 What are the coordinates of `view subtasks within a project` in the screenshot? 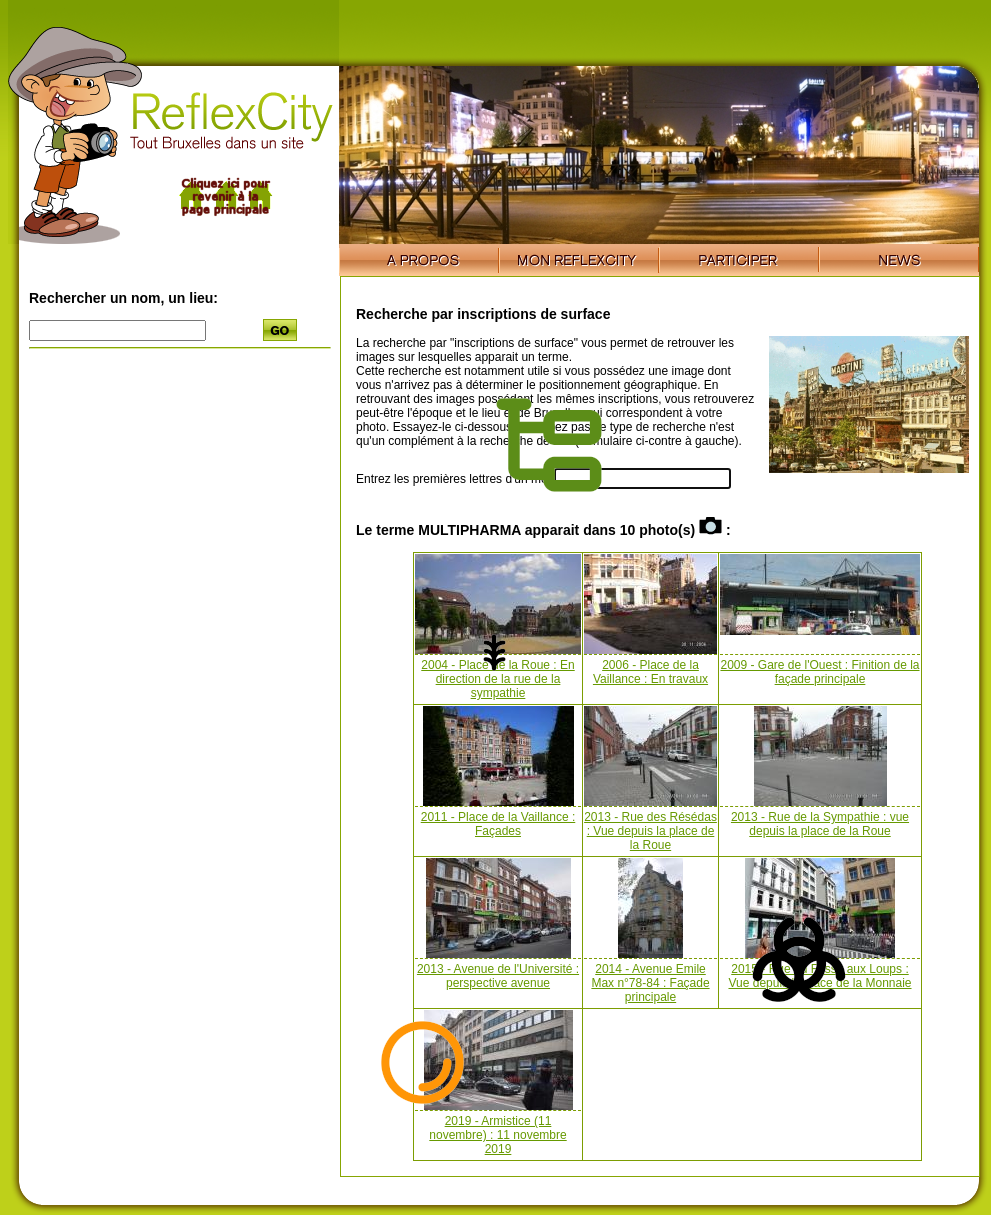 It's located at (549, 445).